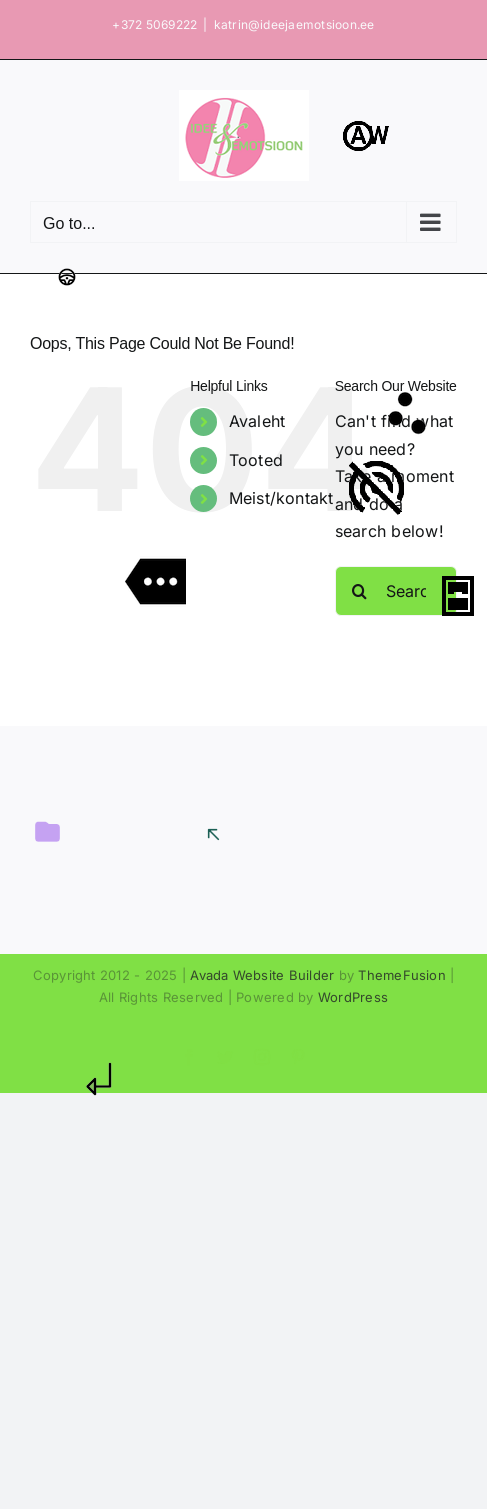 Image resolution: width=487 pixels, height=1509 pixels. Describe the element at coordinates (100, 1079) in the screenshot. I see `return to previous line or entry` at that location.